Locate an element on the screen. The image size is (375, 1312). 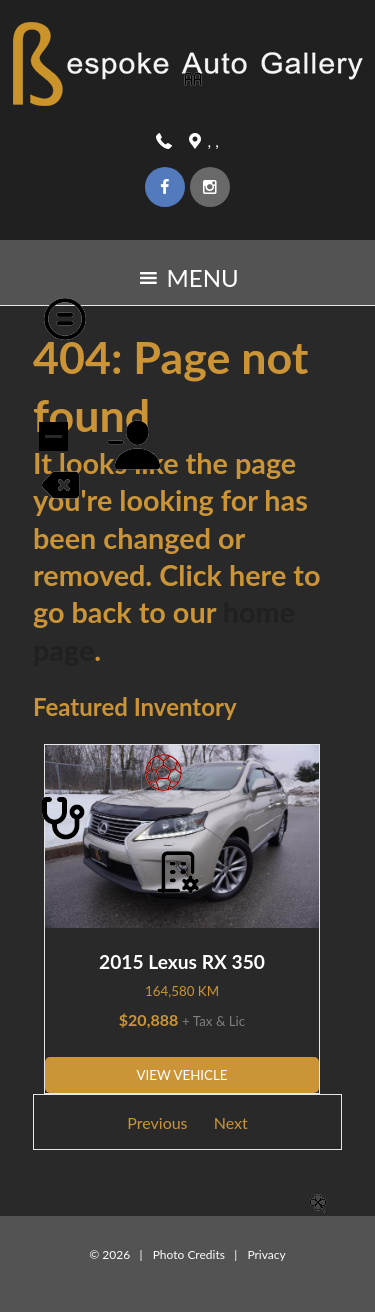
indicates a lucky or bonus reward is located at coordinates (318, 1203).